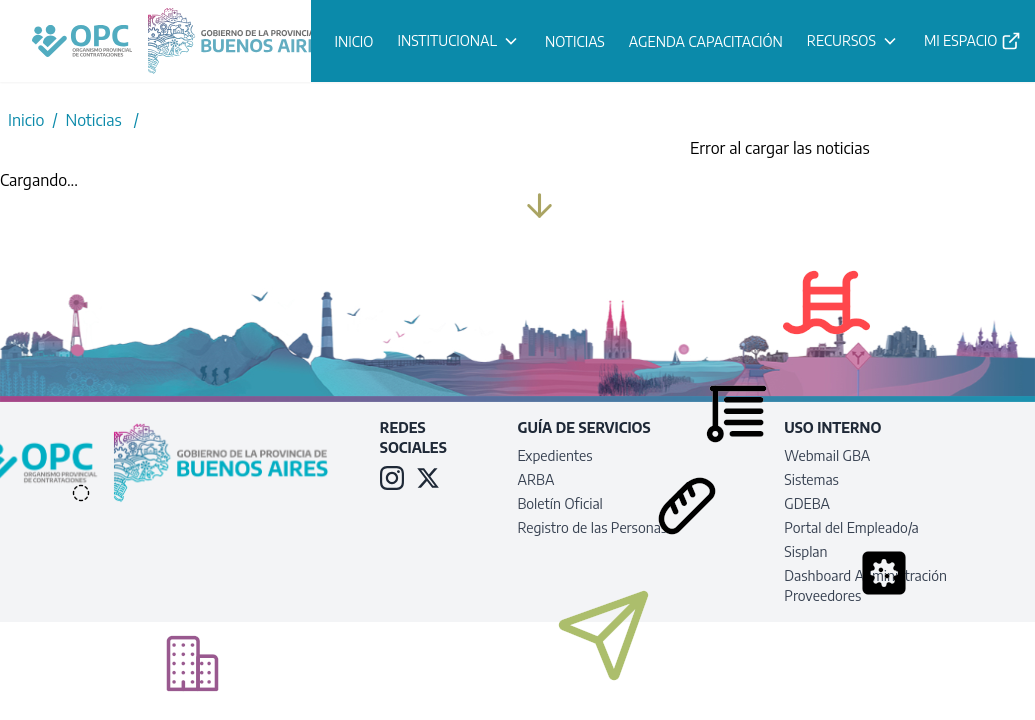 Image resolution: width=1035 pixels, height=720 pixels. Describe the element at coordinates (738, 414) in the screenshot. I see `adjust window blinds or shades` at that location.